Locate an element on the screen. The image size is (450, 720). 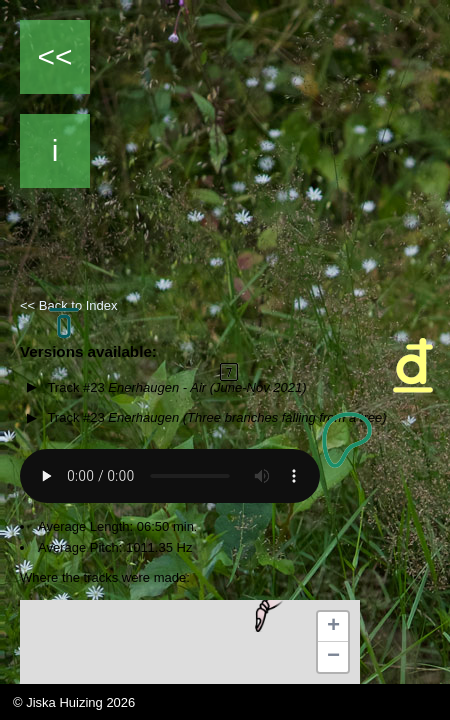
select or input the number seven is located at coordinates (229, 372).